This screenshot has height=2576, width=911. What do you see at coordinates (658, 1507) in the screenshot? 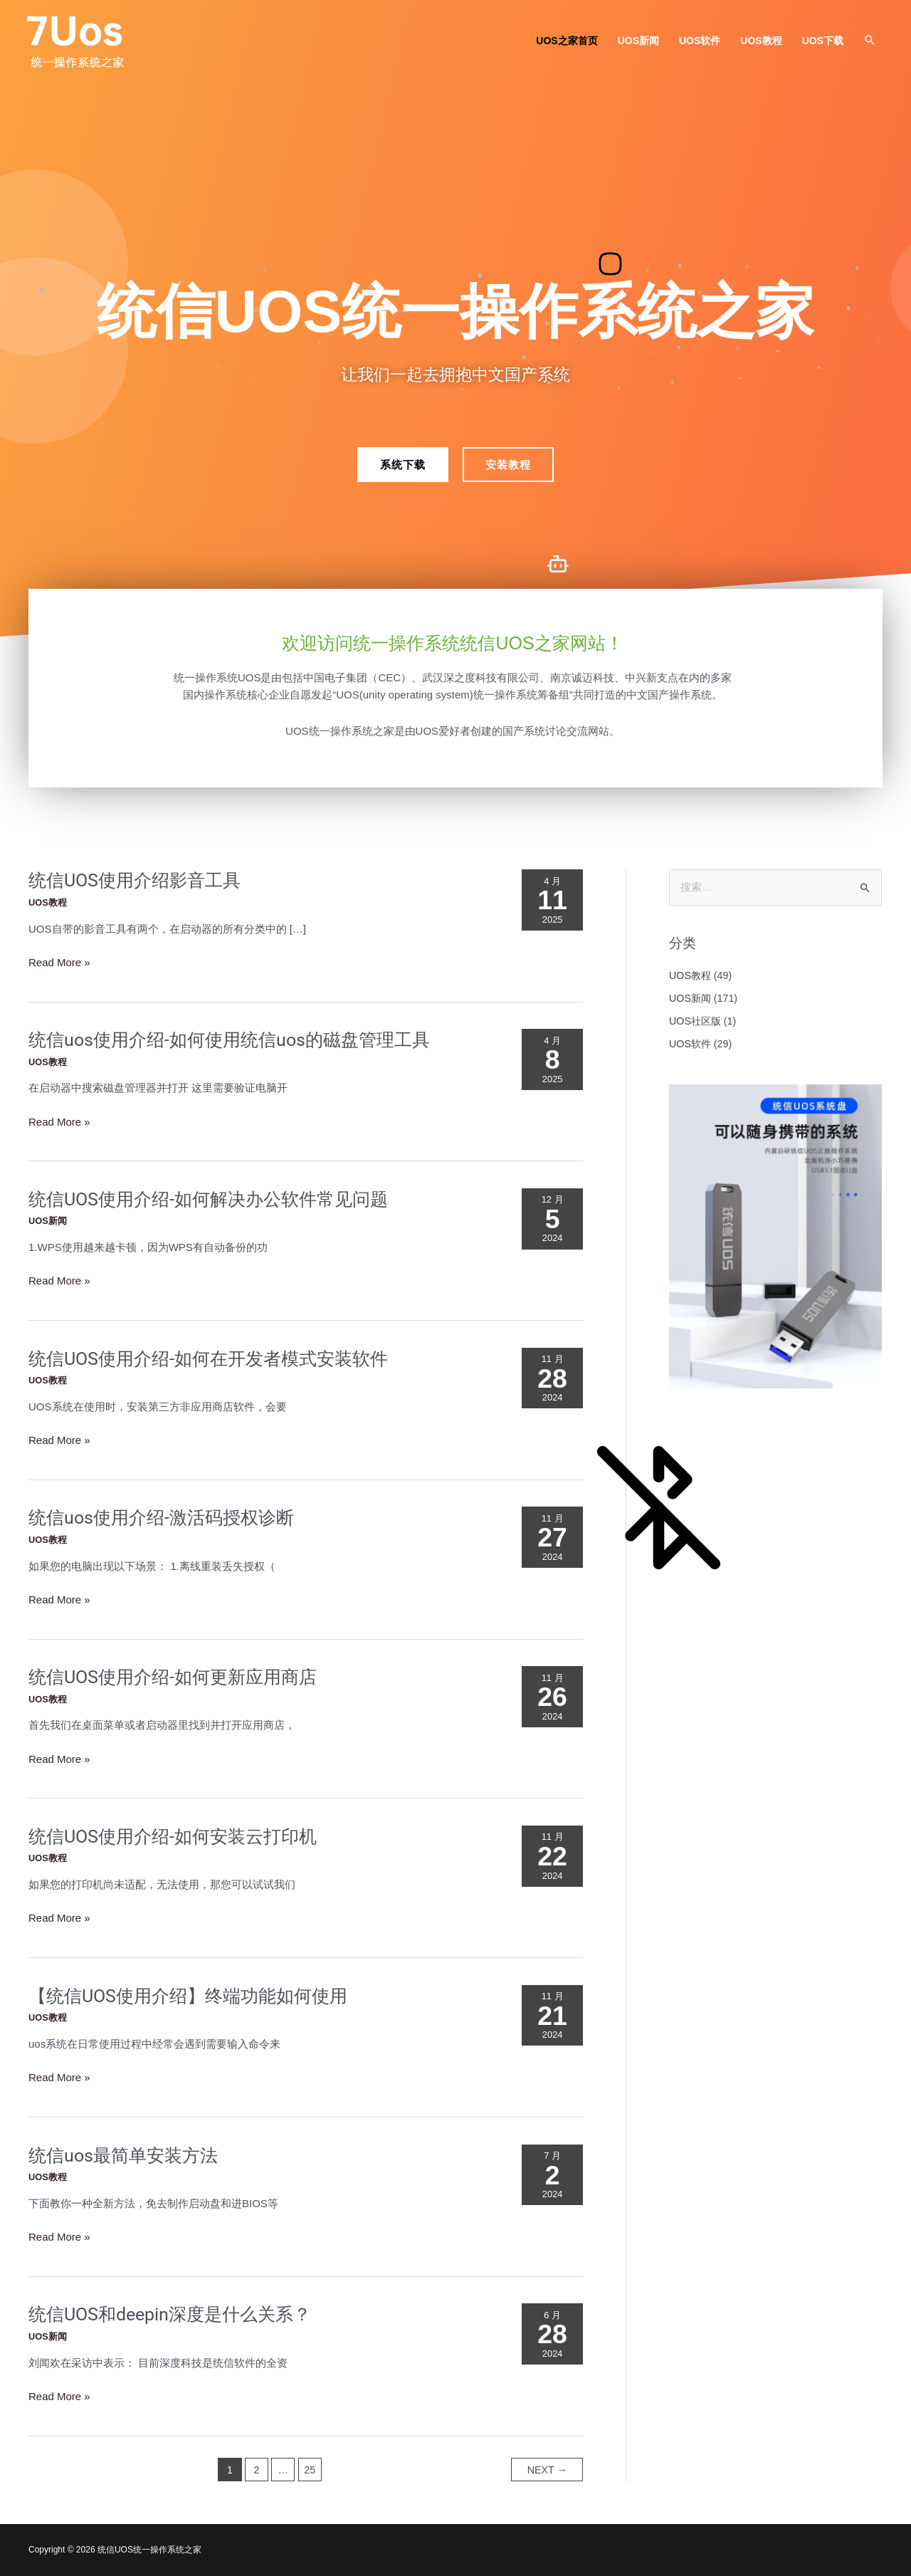
I see `bluetooth is currently disabled` at bounding box center [658, 1507].